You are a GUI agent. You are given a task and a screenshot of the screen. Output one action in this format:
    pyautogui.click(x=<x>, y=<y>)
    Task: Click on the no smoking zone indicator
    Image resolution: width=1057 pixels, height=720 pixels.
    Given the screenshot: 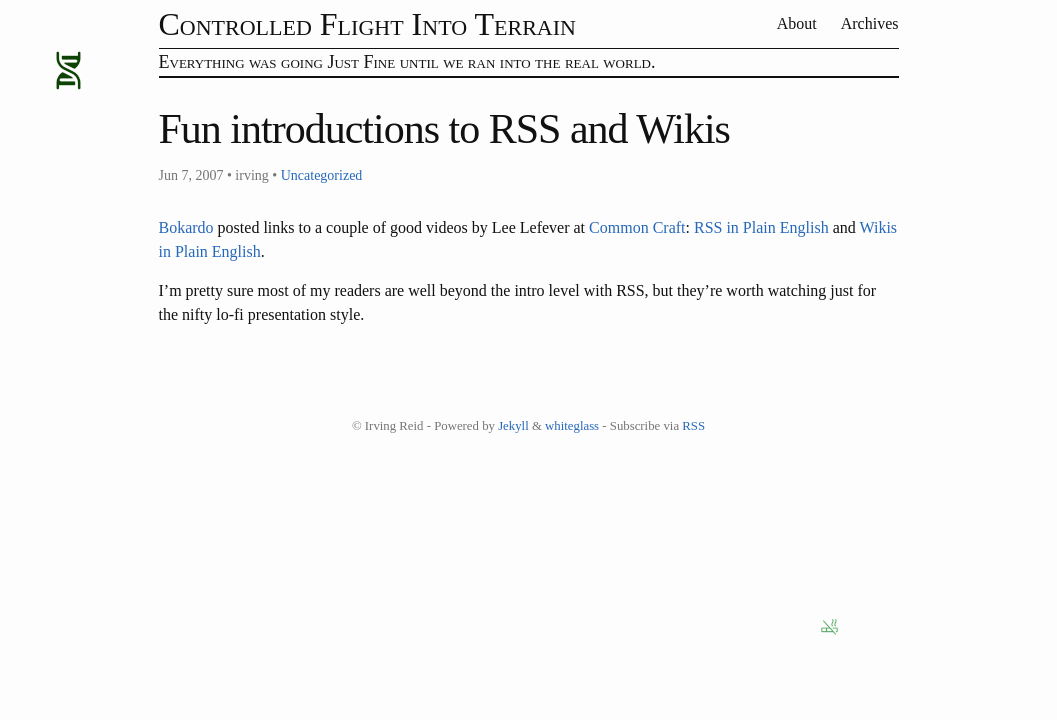 What is the action you would take?
    pyautogui.click(x=829, y=627)
    